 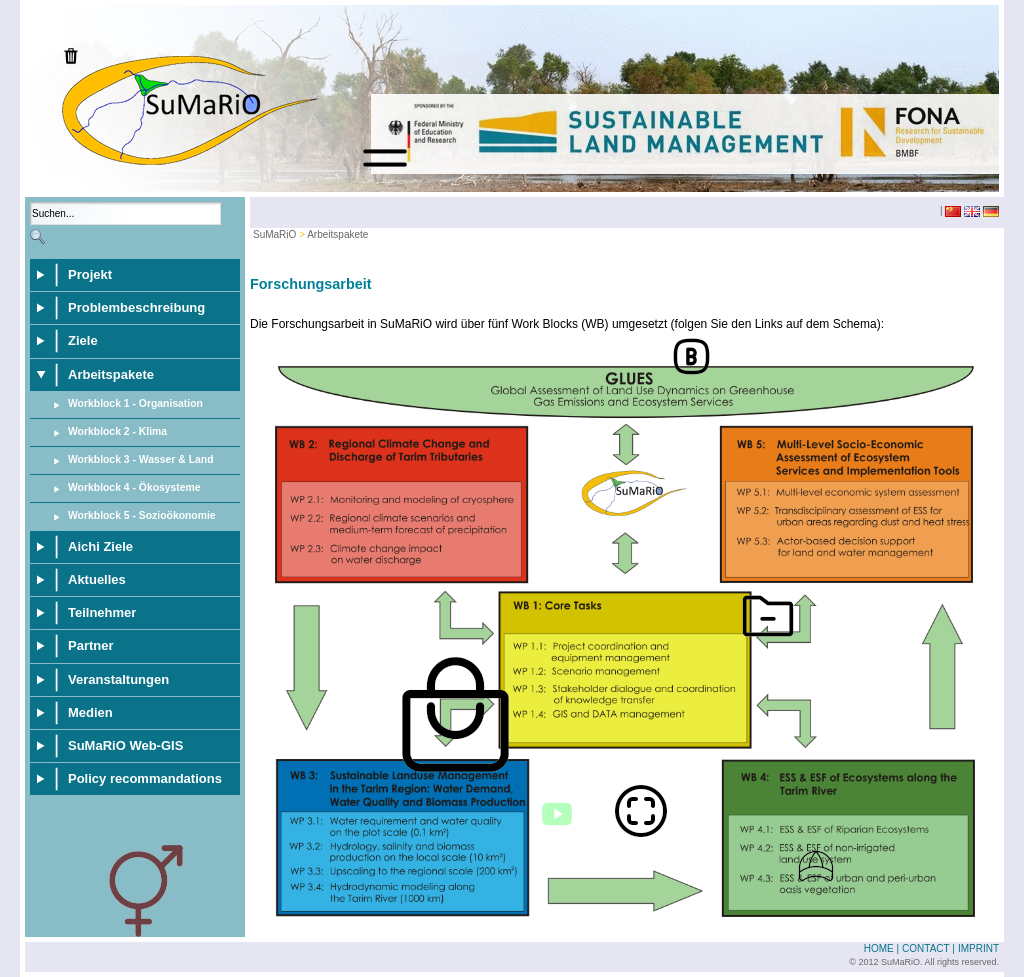 What do you see at coordinates (146, 891) in the screenshot?
I see `select gender or sex options` at bounding box center [146, 891].